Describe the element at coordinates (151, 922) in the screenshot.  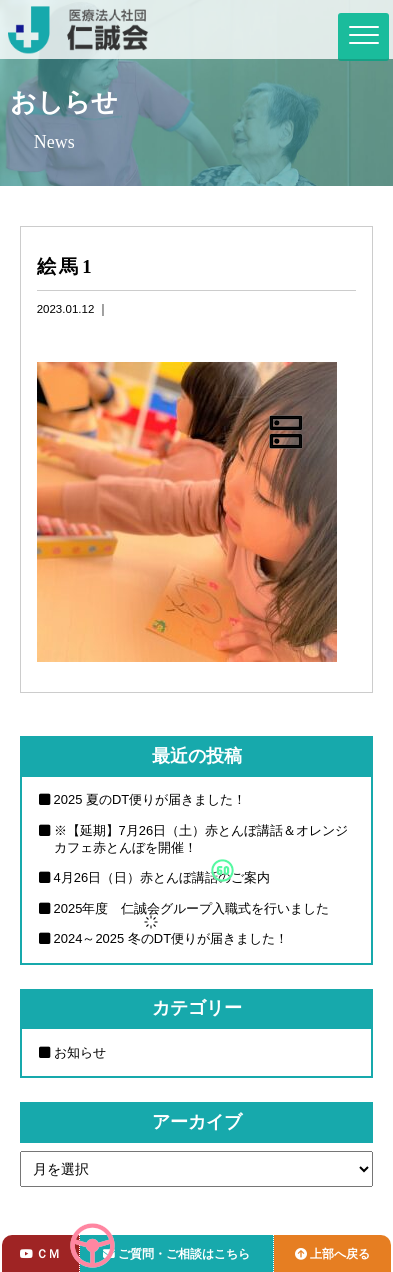
I see `indicates content is loading` at that location.